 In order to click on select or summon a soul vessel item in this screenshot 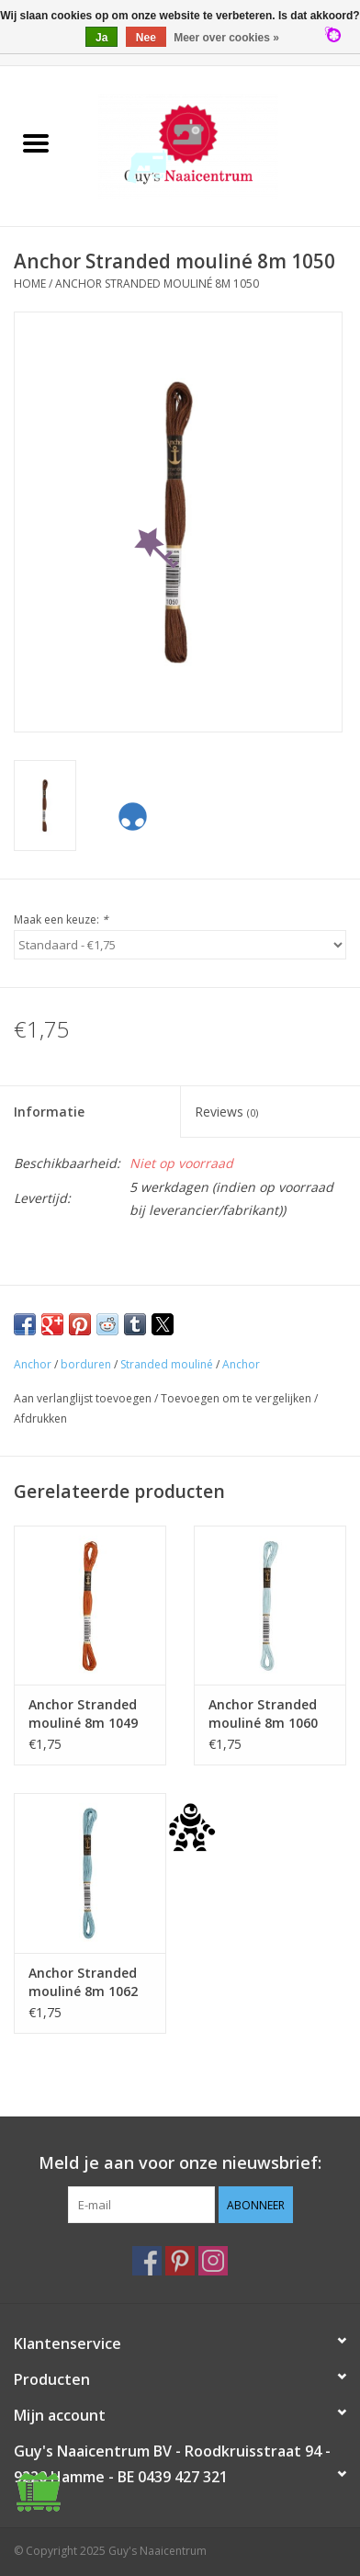, I will do `click(132, 816)`.